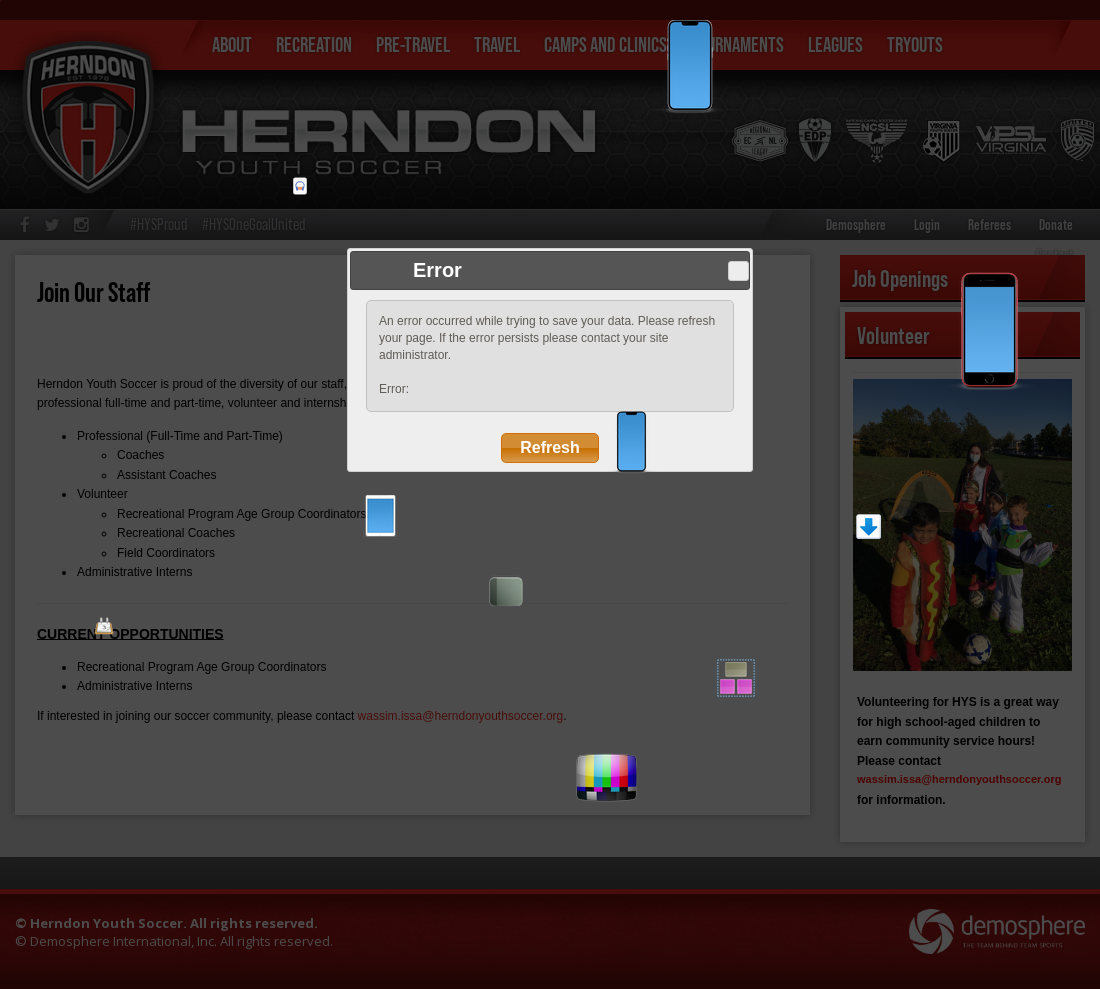  What do you see at coordinates (380, 515) in the screenshot?
I see `indicates a connected iPad Air 2 device` at bounding box center [380, 515].